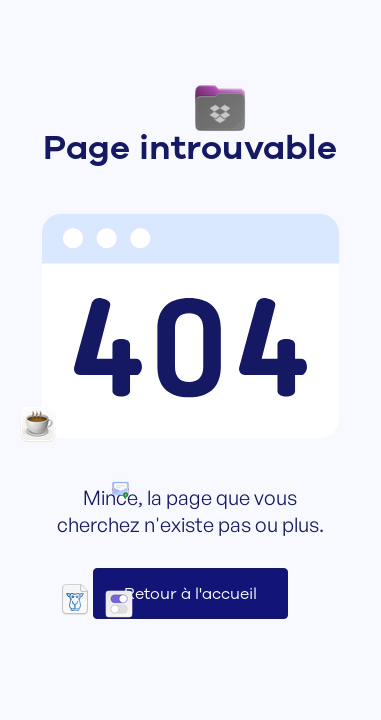  I want to click on open dropbox synced folder, so click(220, 108).